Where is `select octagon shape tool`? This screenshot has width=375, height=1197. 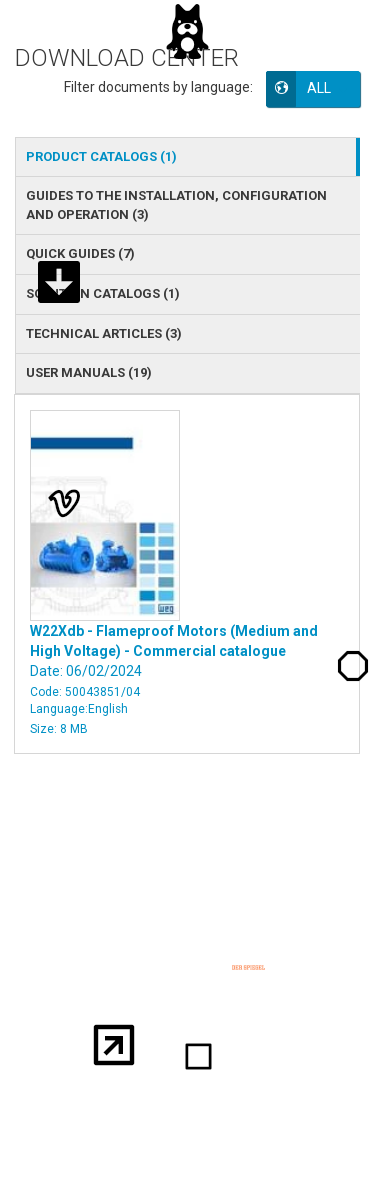
select octagon shape tool is located at coordinates (353, 666).